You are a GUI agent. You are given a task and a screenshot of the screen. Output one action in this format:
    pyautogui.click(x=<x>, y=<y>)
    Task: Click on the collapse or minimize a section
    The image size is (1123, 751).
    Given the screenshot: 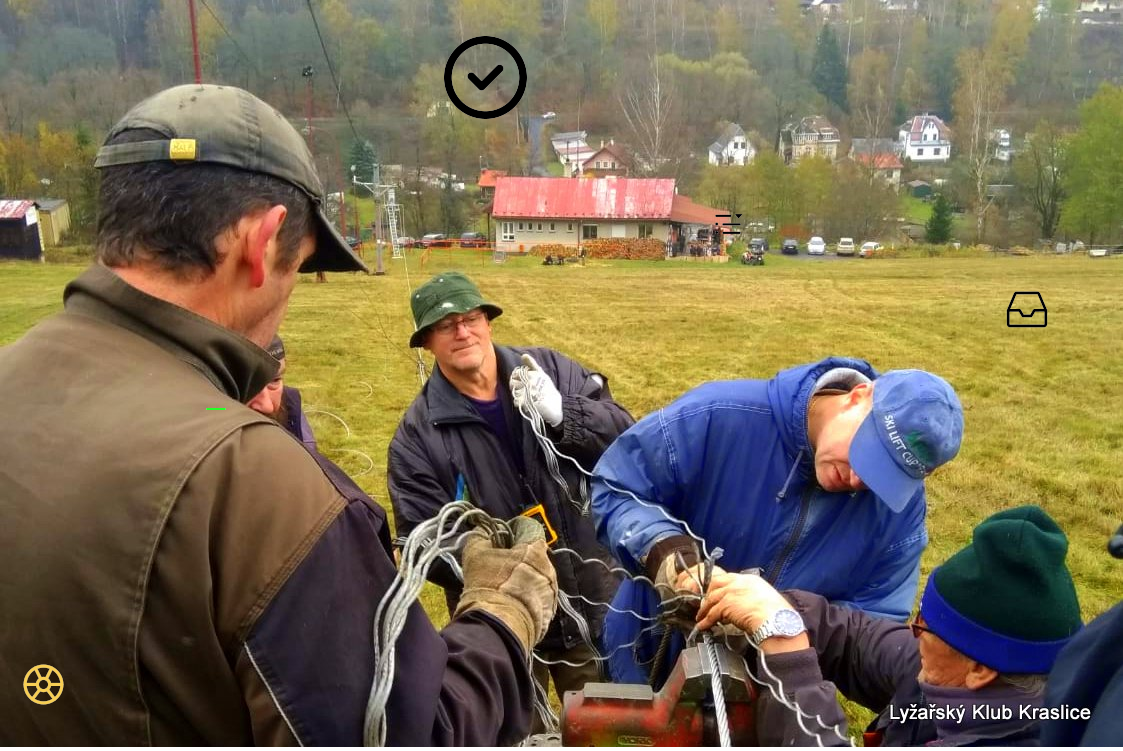 What is the action you would take?
    pyautogui.click(x=216, y=408)
    